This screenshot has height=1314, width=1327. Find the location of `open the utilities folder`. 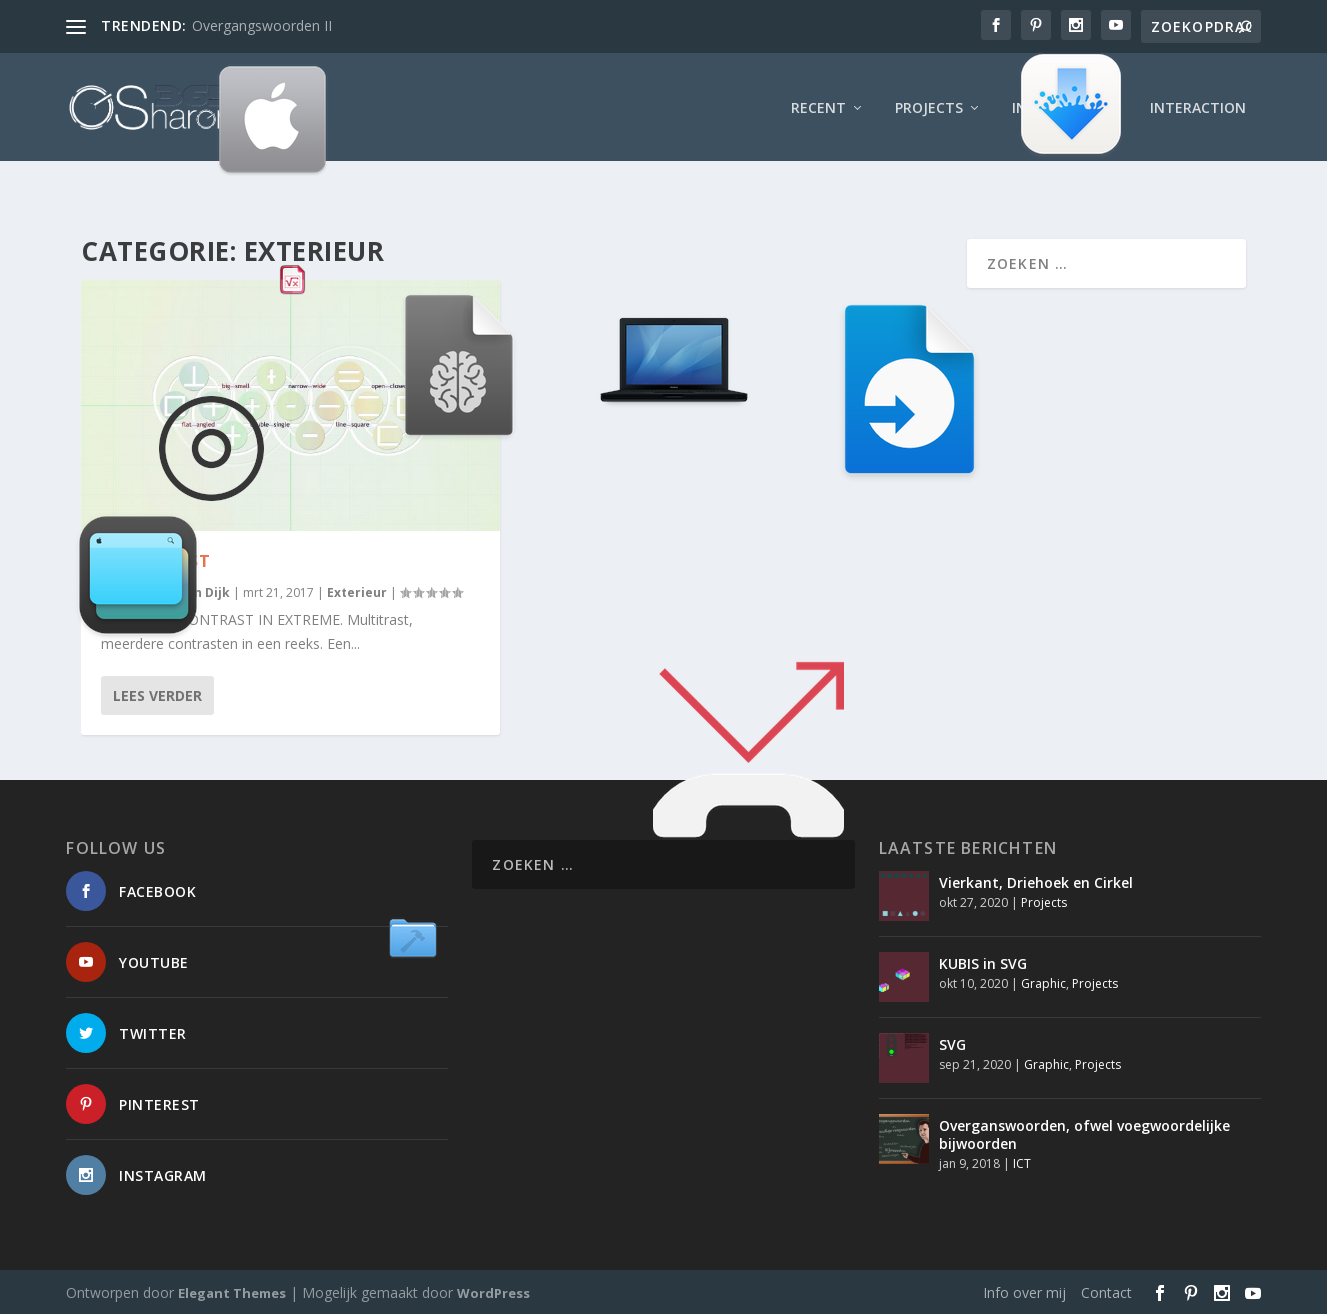

open the utilities folder is located at coordinates (413, 938).